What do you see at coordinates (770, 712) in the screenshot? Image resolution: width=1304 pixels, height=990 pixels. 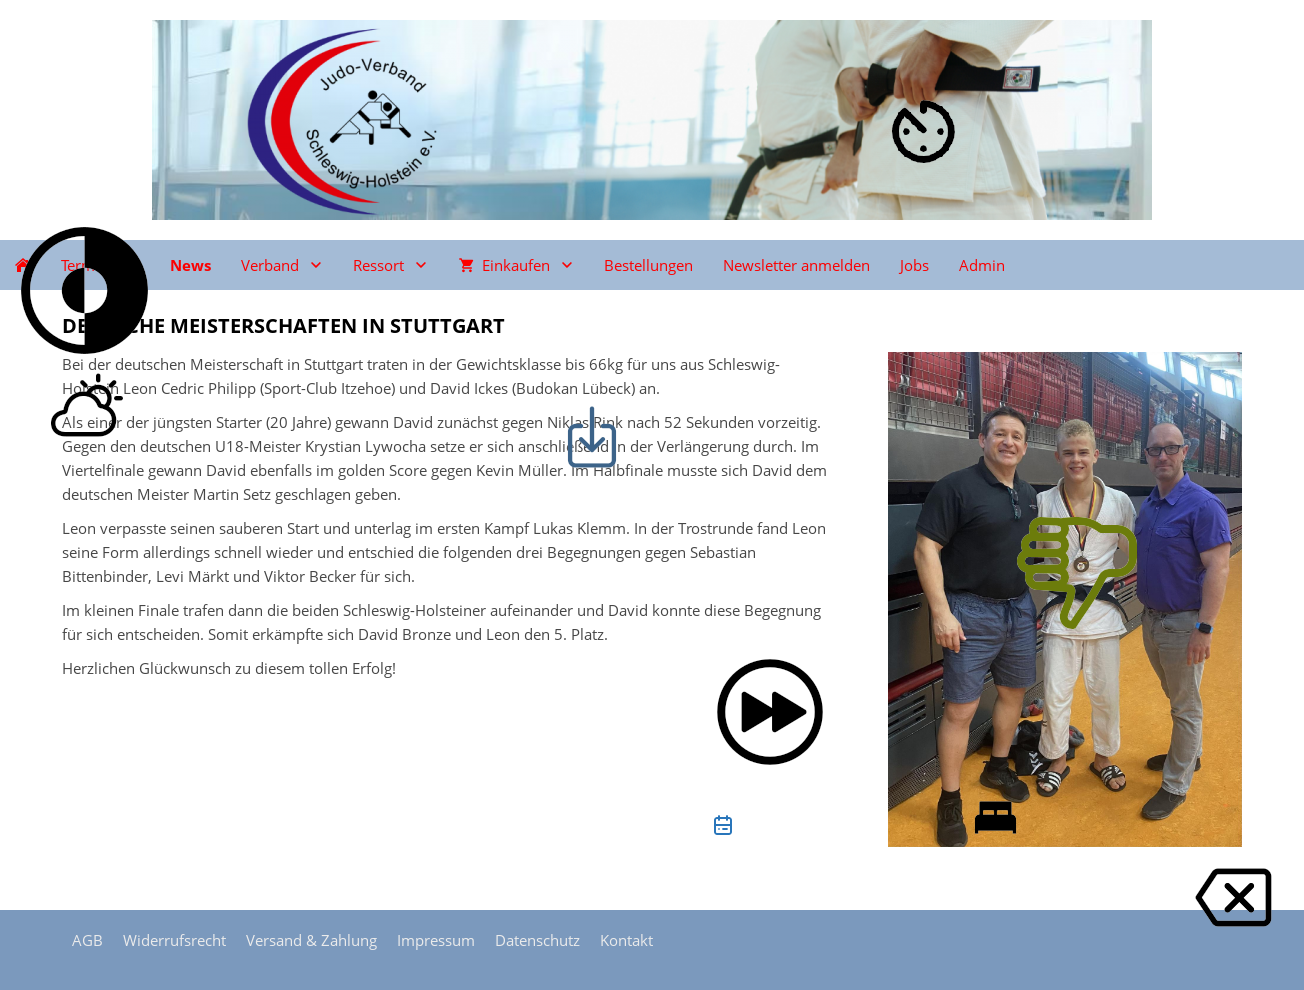 I see `skip forward or fast-forward media playback` at bounding box center [770, 712].